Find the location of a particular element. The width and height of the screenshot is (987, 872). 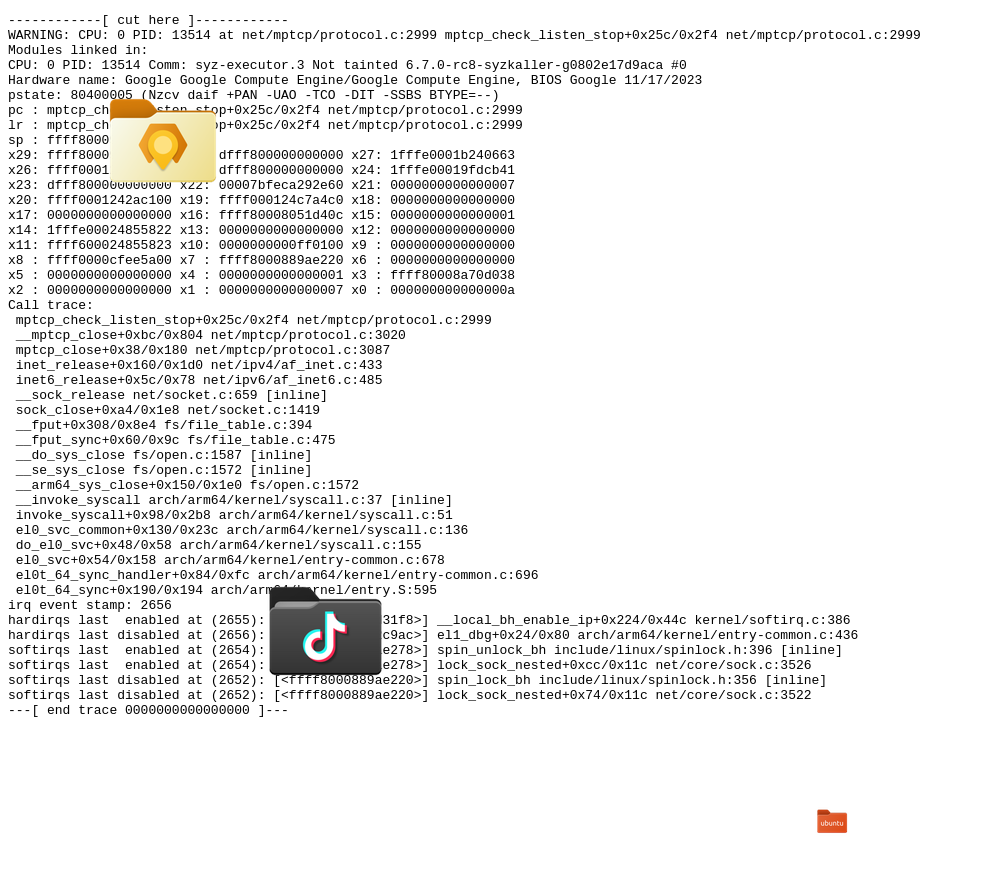

open folder containing TikTok downloads is located at coordinates (325, 634).